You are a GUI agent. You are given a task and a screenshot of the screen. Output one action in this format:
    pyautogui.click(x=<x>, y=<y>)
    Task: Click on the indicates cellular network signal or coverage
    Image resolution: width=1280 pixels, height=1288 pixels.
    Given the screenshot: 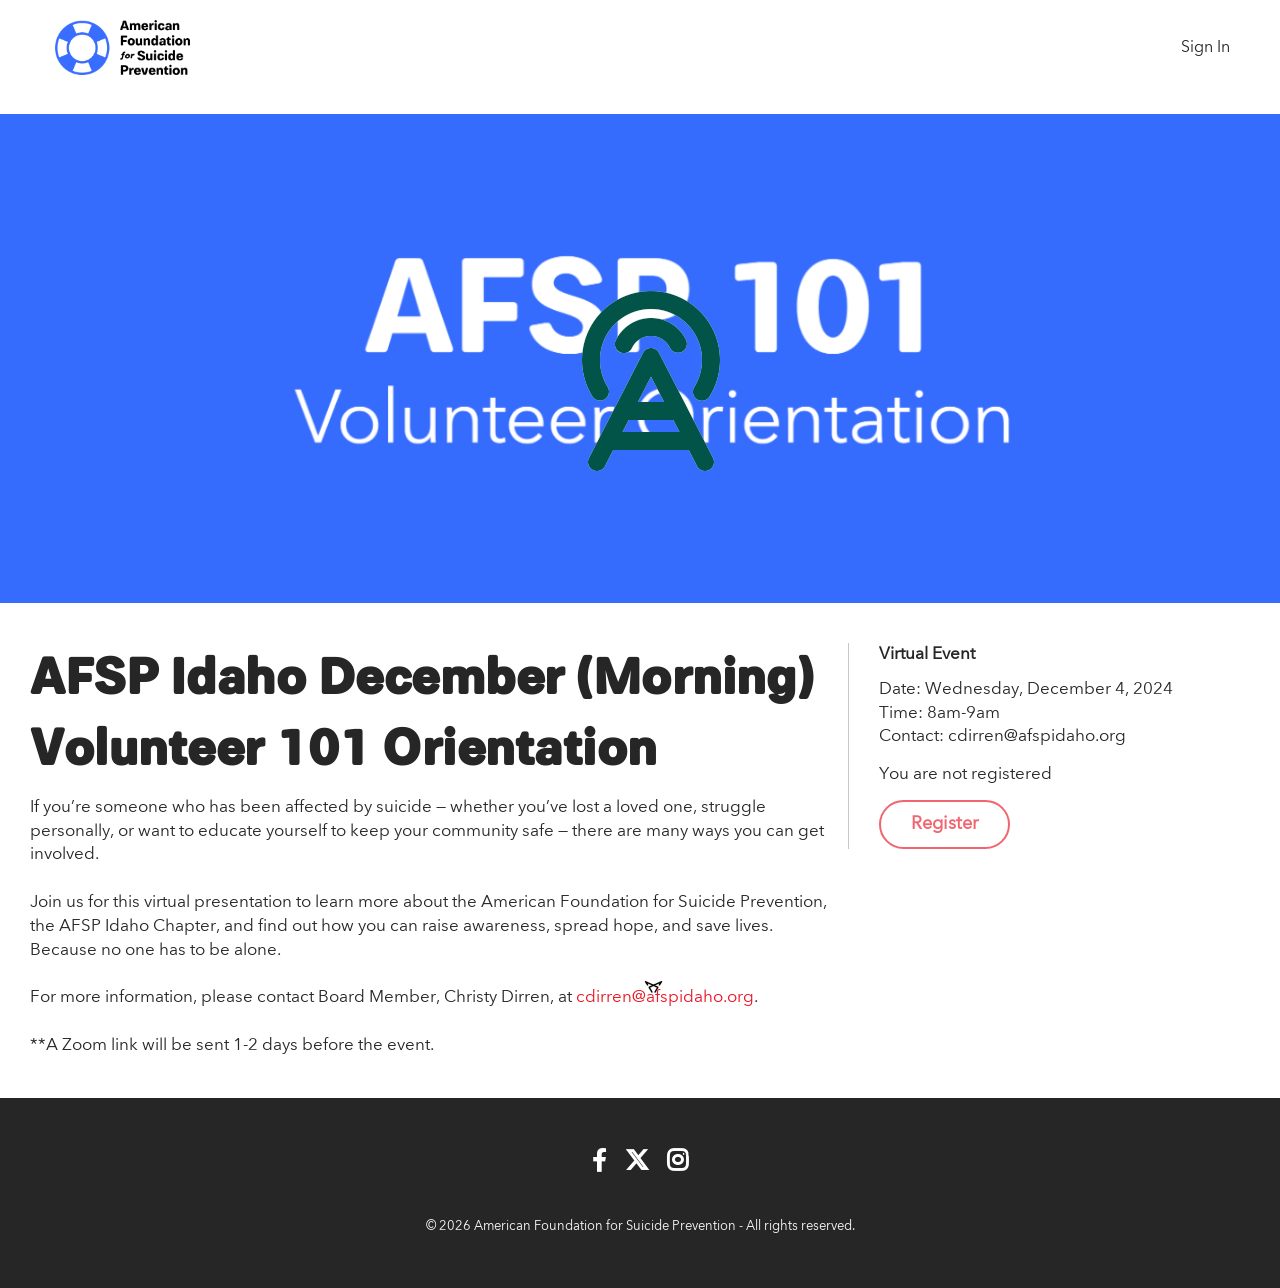 What is the action you would take?
    pyautogui.click(x=651, y=384)
    